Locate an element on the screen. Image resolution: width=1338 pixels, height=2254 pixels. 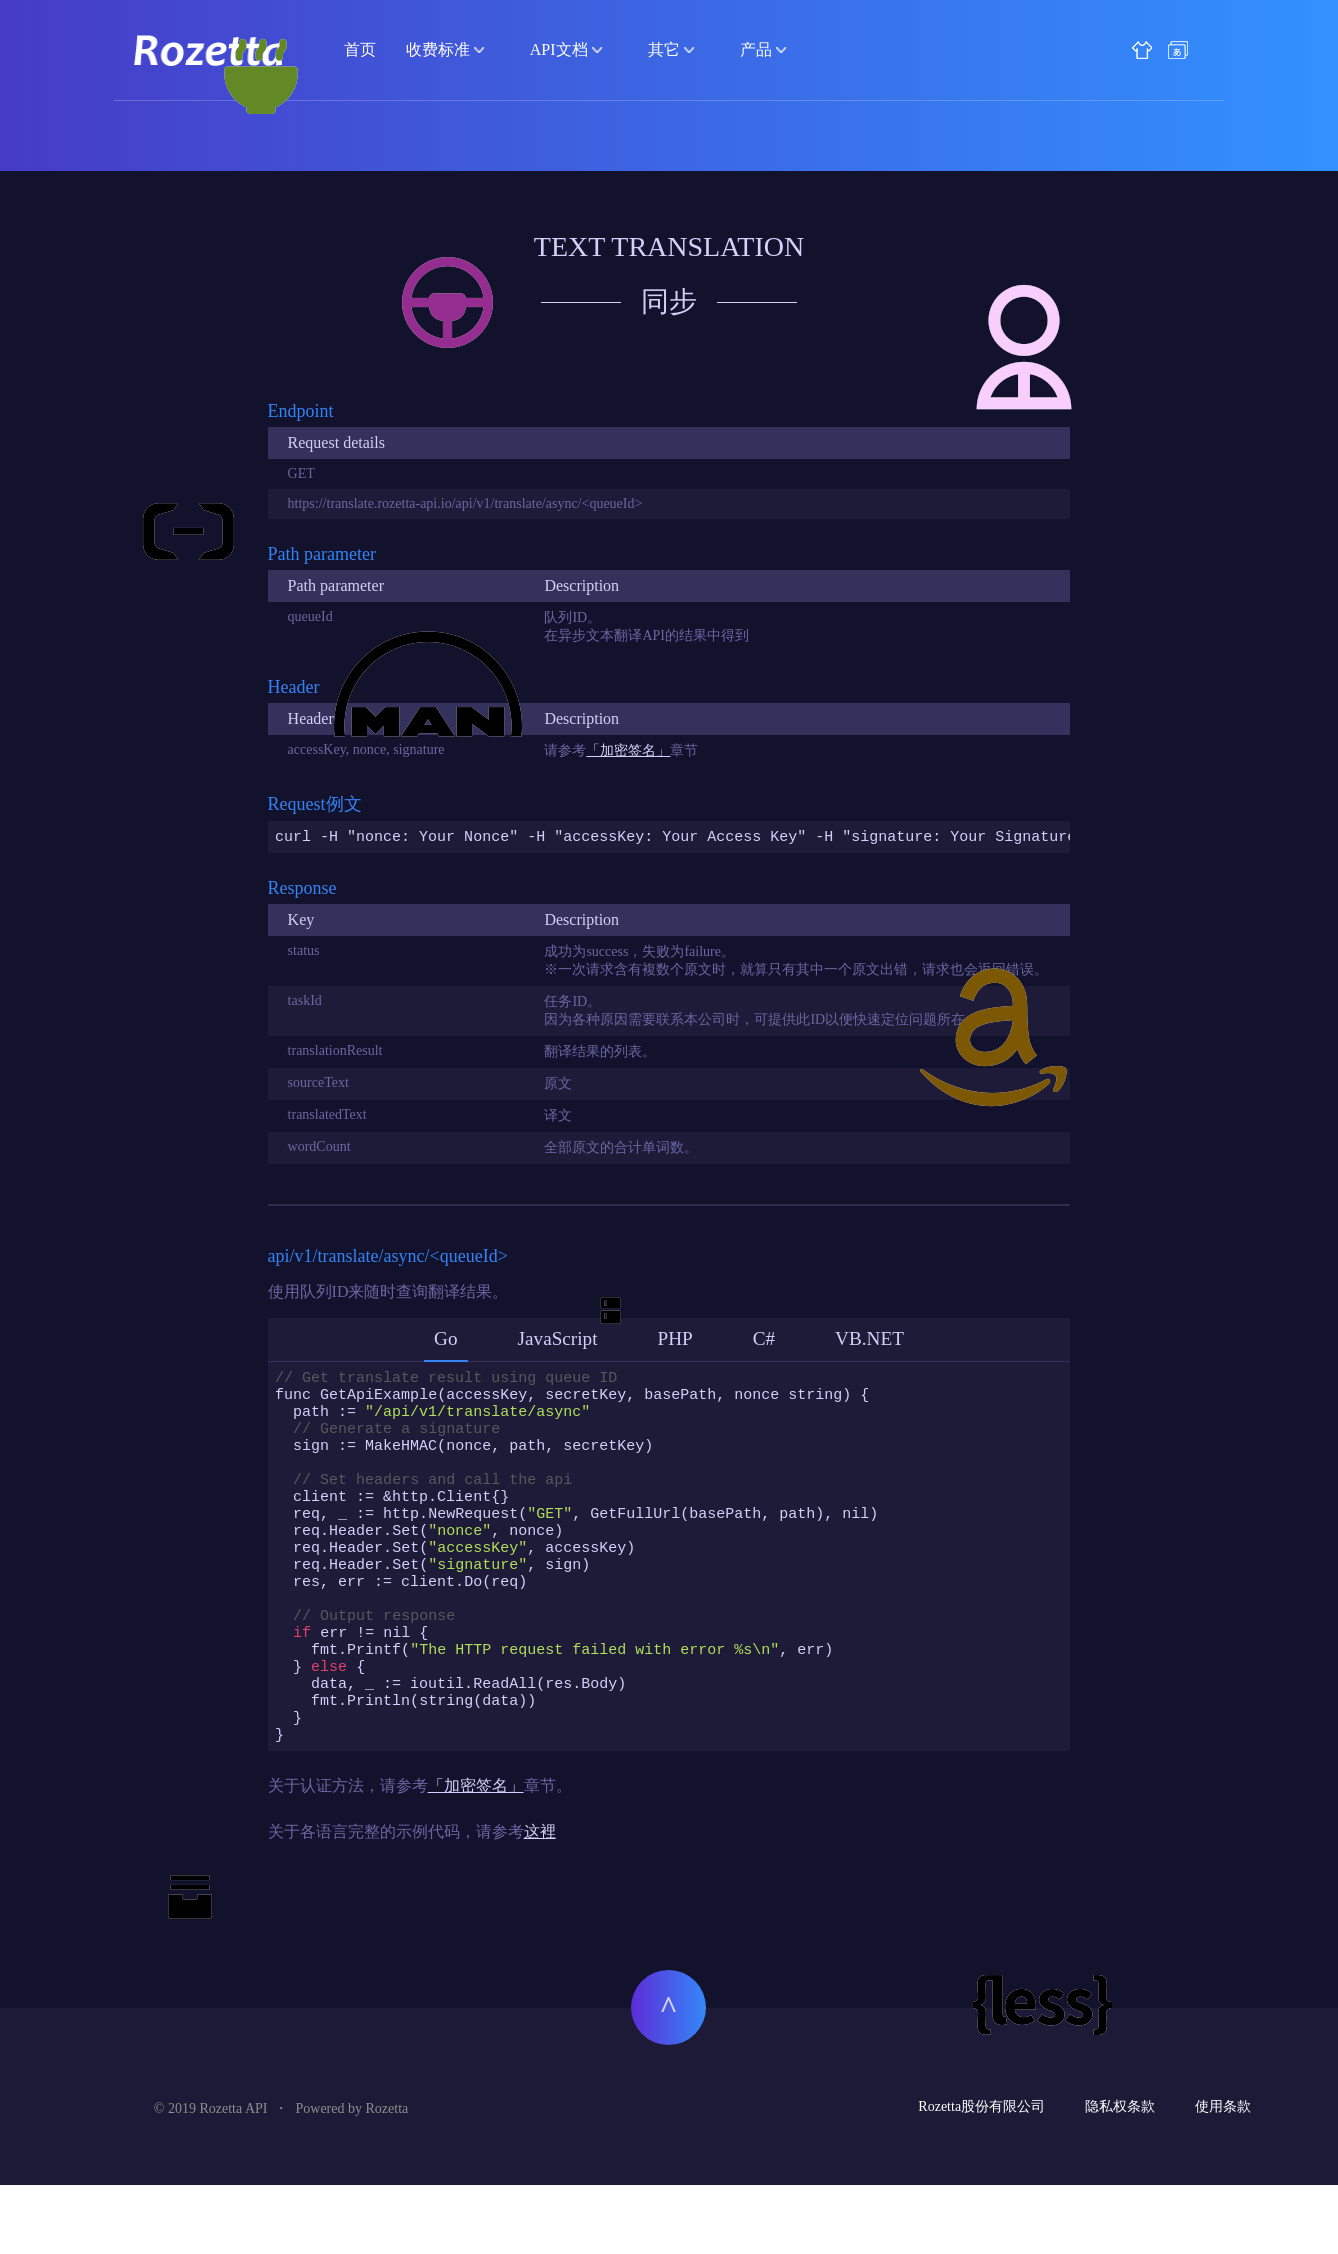
view your profile is located at coordinates (1024, 350).